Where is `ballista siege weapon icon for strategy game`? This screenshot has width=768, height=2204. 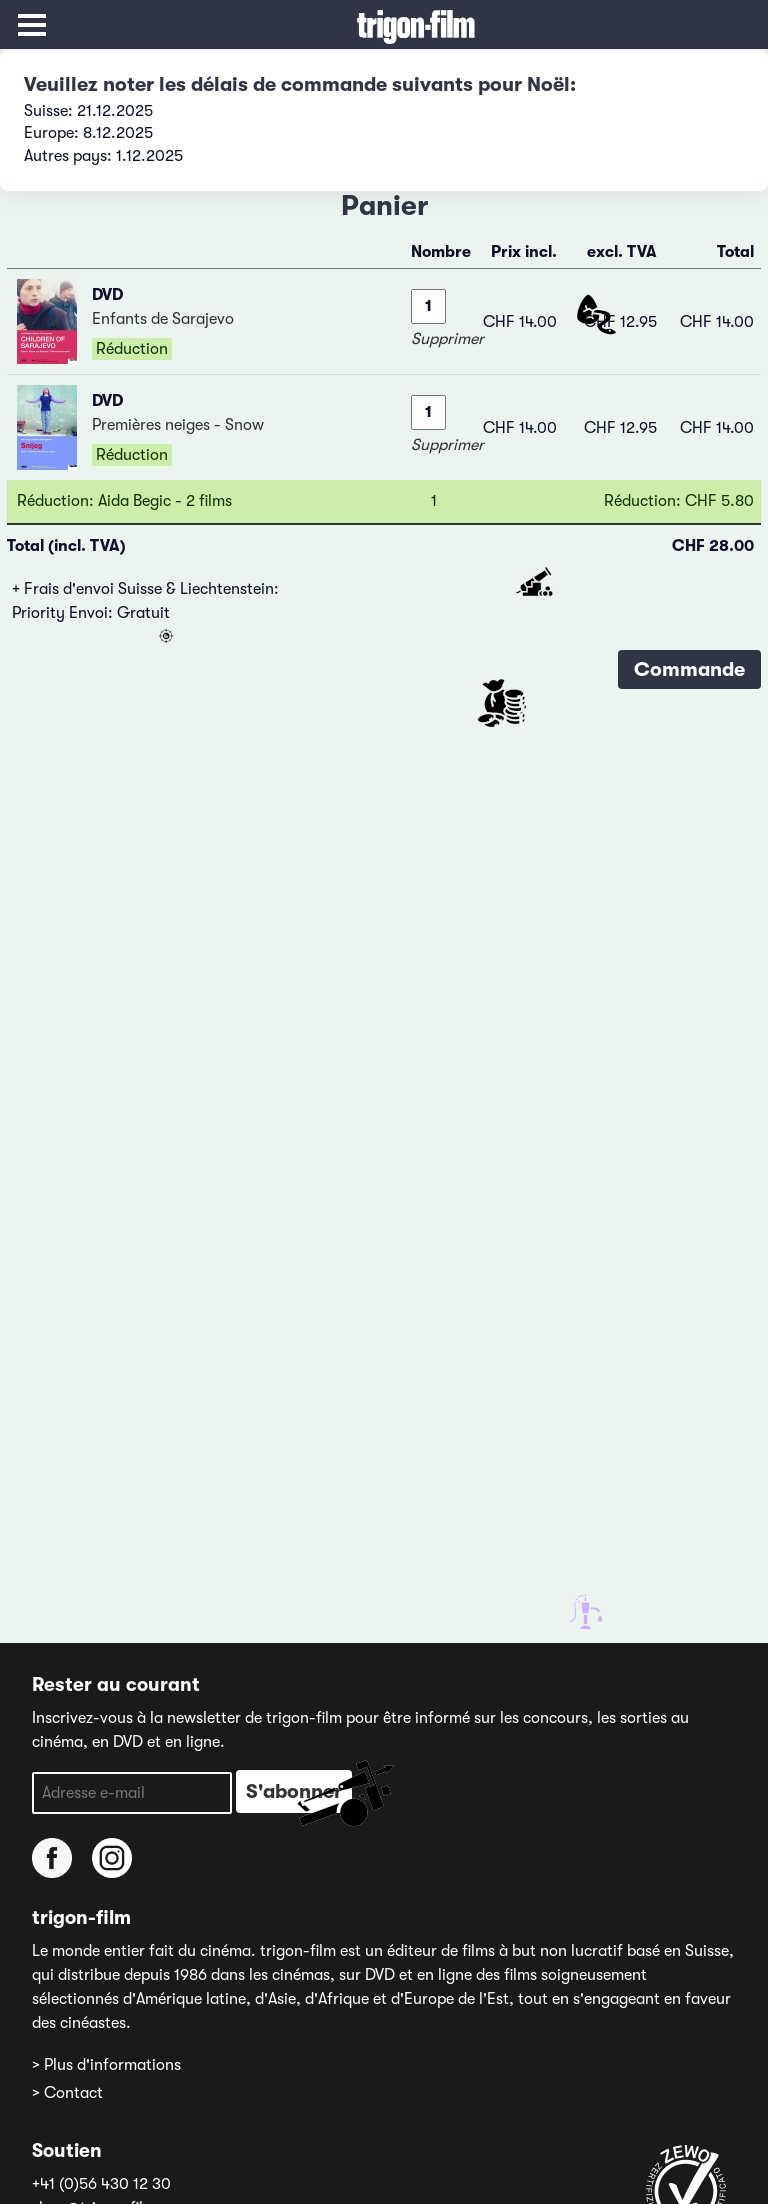
ballista siege weapon icon for strategy game is located at coordinates (346, 1793).